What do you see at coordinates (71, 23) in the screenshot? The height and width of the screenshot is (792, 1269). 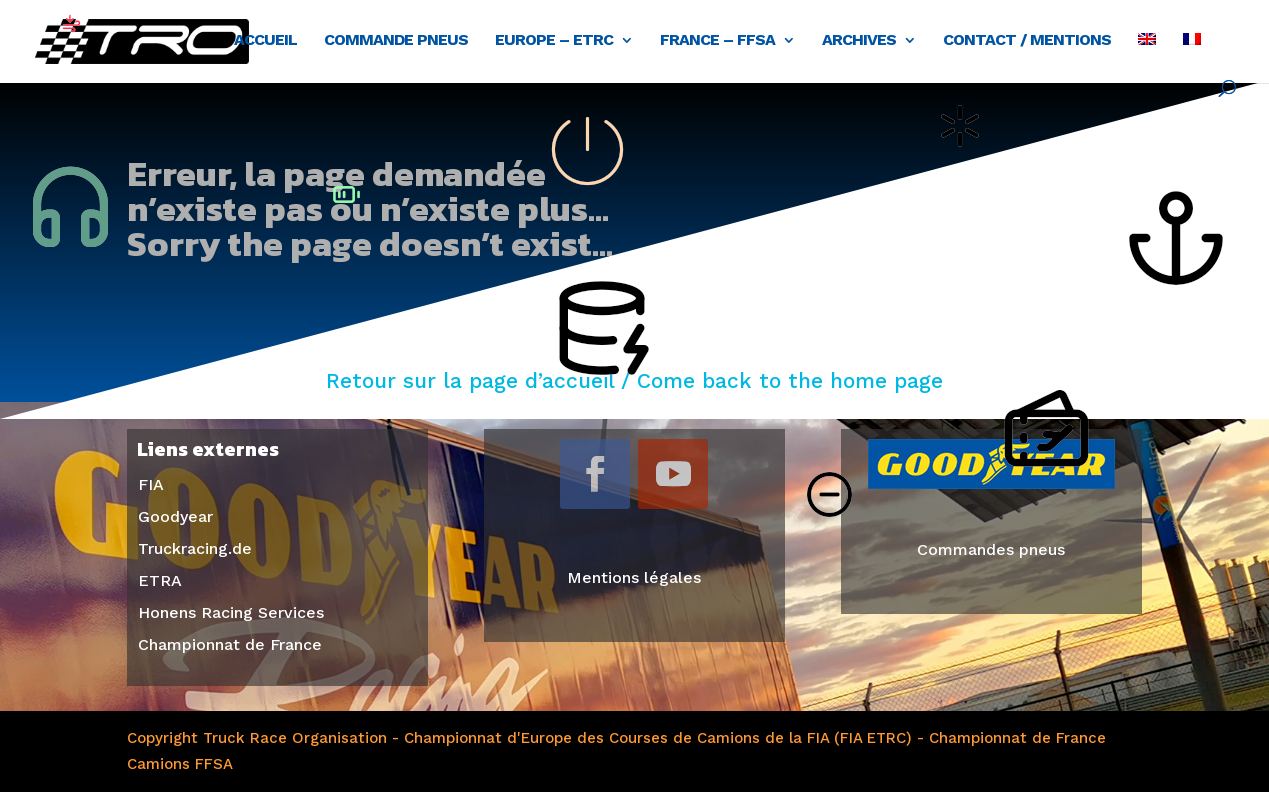 I see `indicates wind direction moving downward` at bounding box center [71, 23].